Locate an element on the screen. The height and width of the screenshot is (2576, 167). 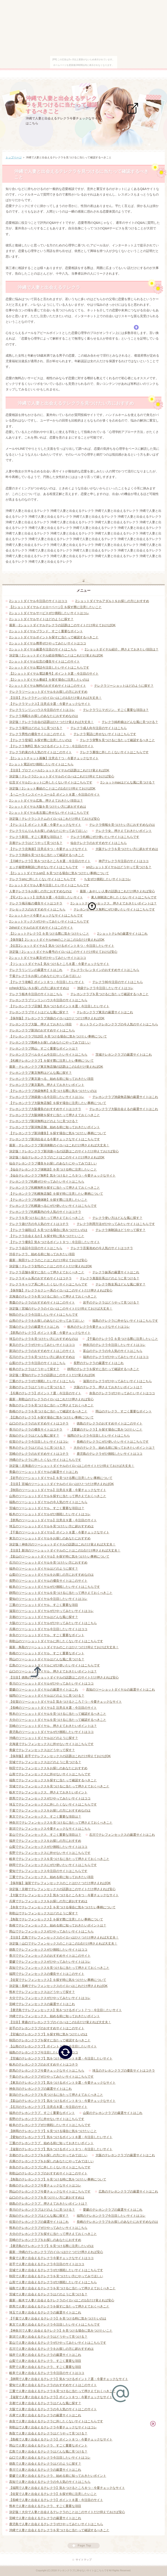
scroll to top of page is located at coordinates (136, 327).